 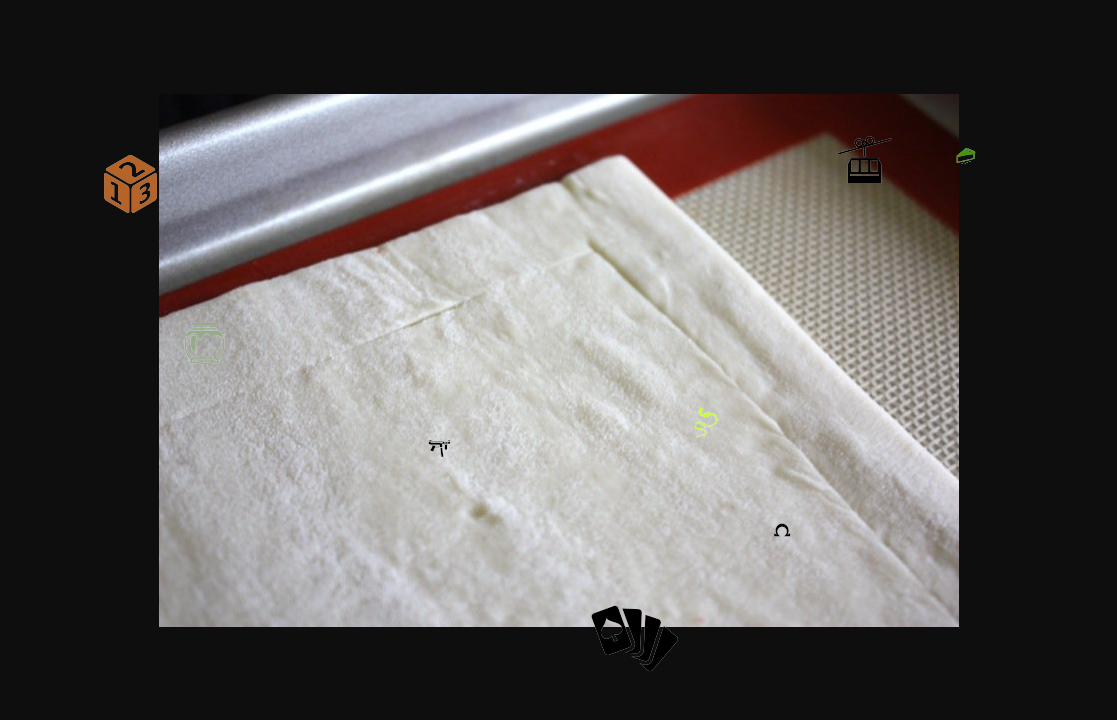 What do you see at coordinates (130, 184) in the screenshot?
I see `roll dice or generate random number` at bounding box center [130, 184].